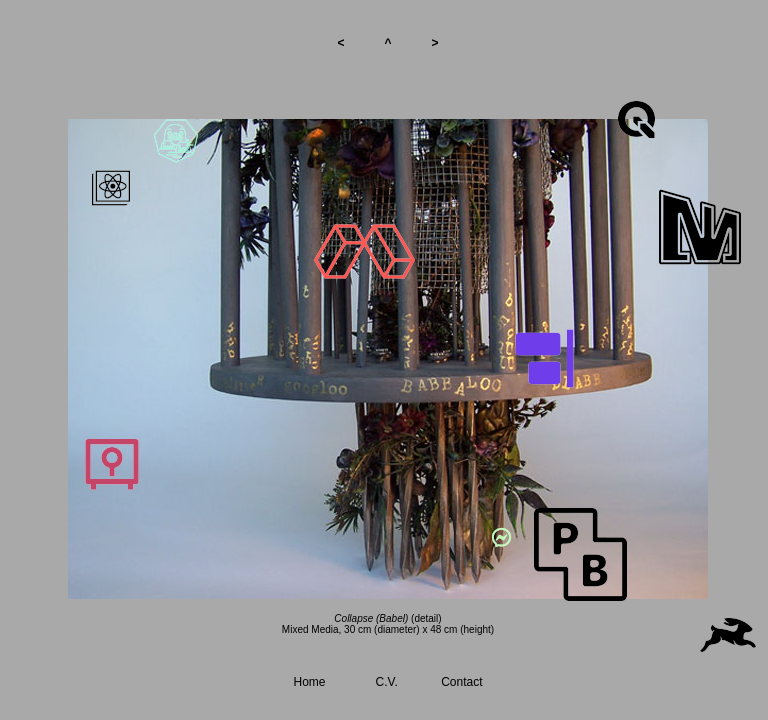  Describe the element at coordinates (176, 141) in the screenshot. I see `open podman container management application` at that location.